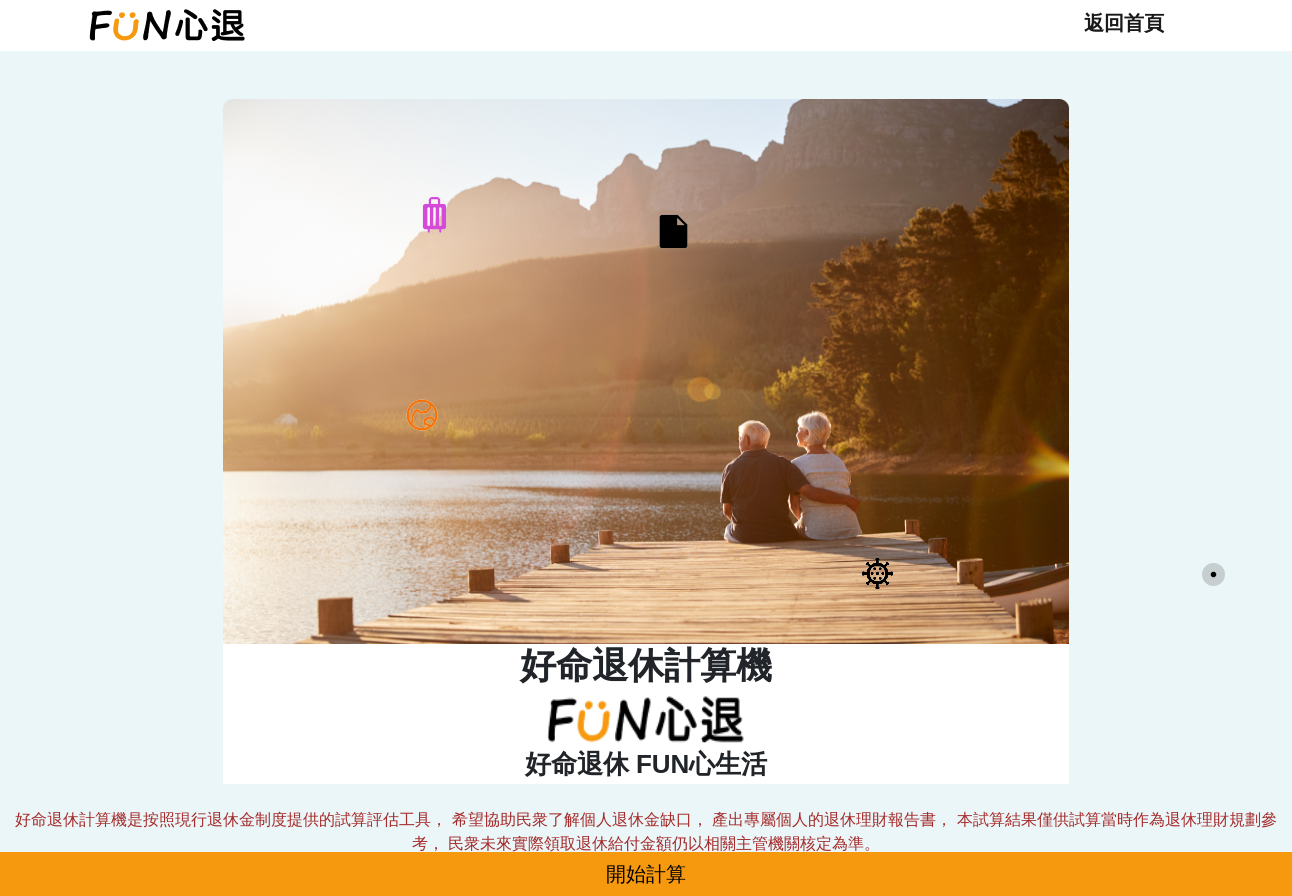  Describe the element at coordinates (877, 573) in the screenshot. I see `view covid-19 related information` at that location.